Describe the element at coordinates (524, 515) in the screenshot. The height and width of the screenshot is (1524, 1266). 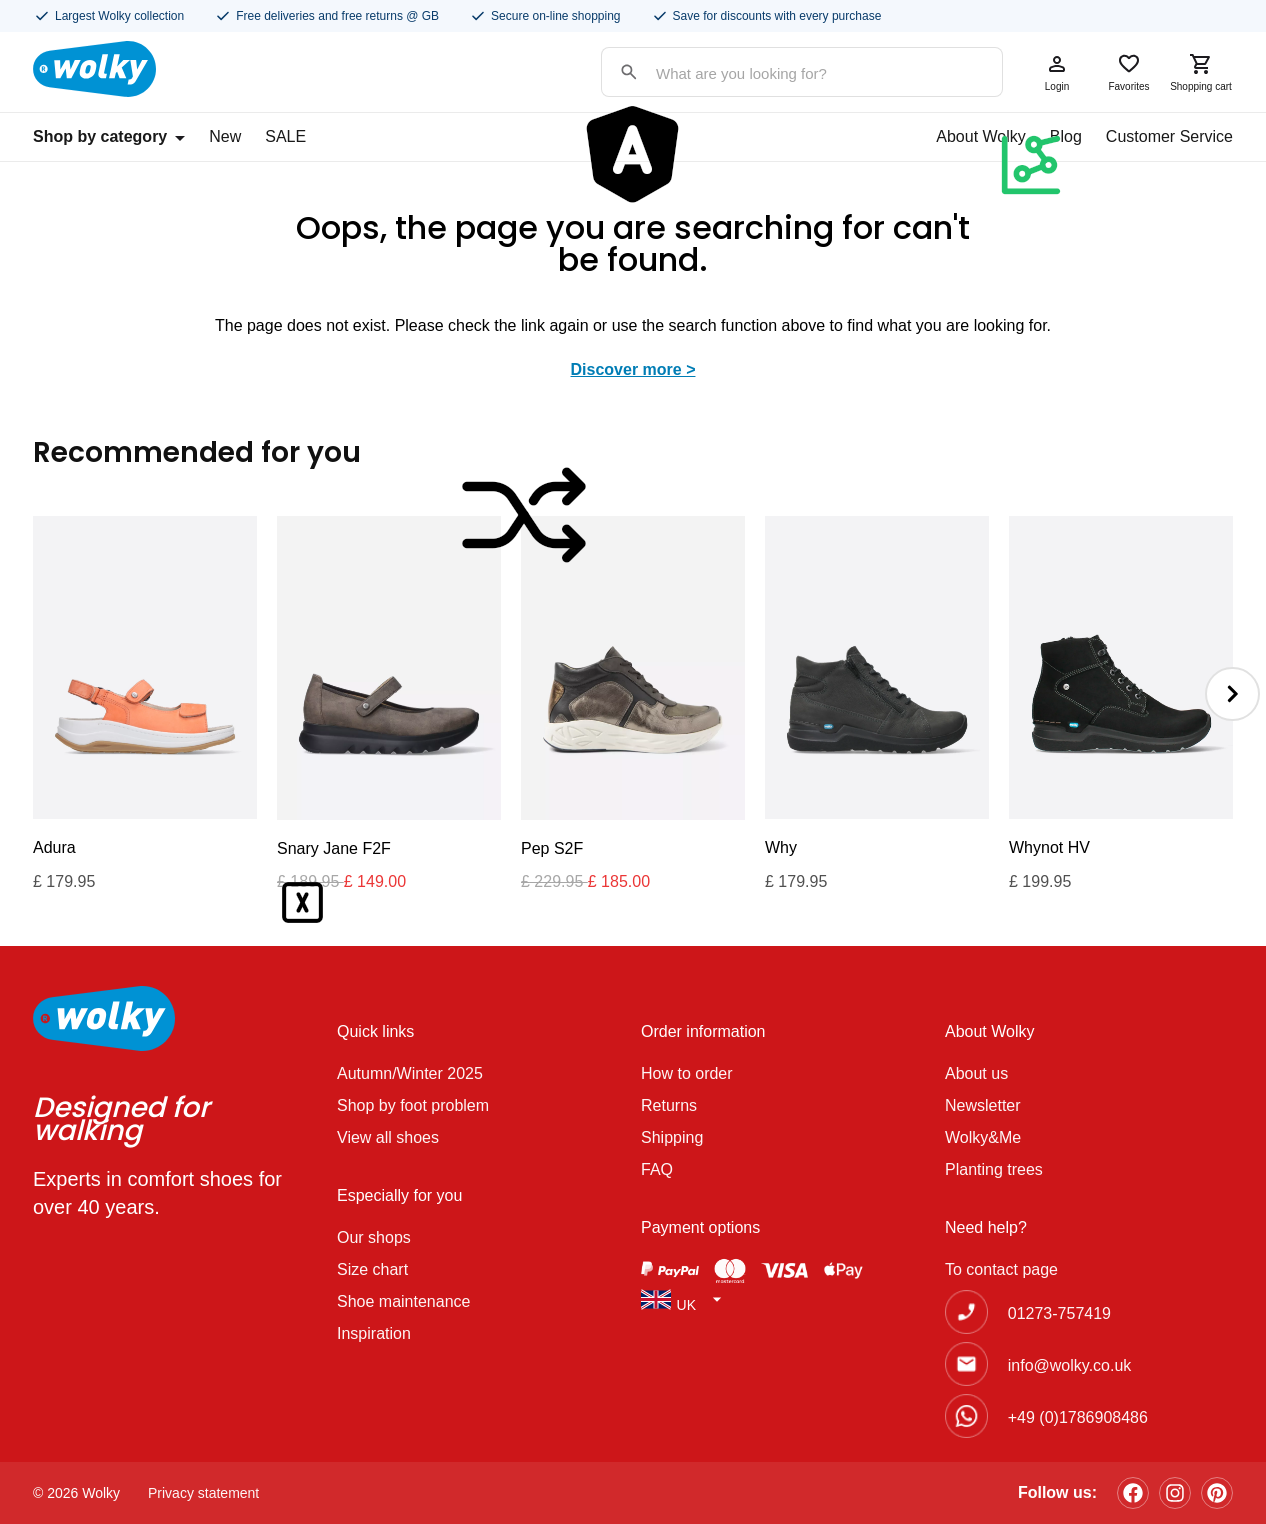
I see `shuffle playback order` at that location.